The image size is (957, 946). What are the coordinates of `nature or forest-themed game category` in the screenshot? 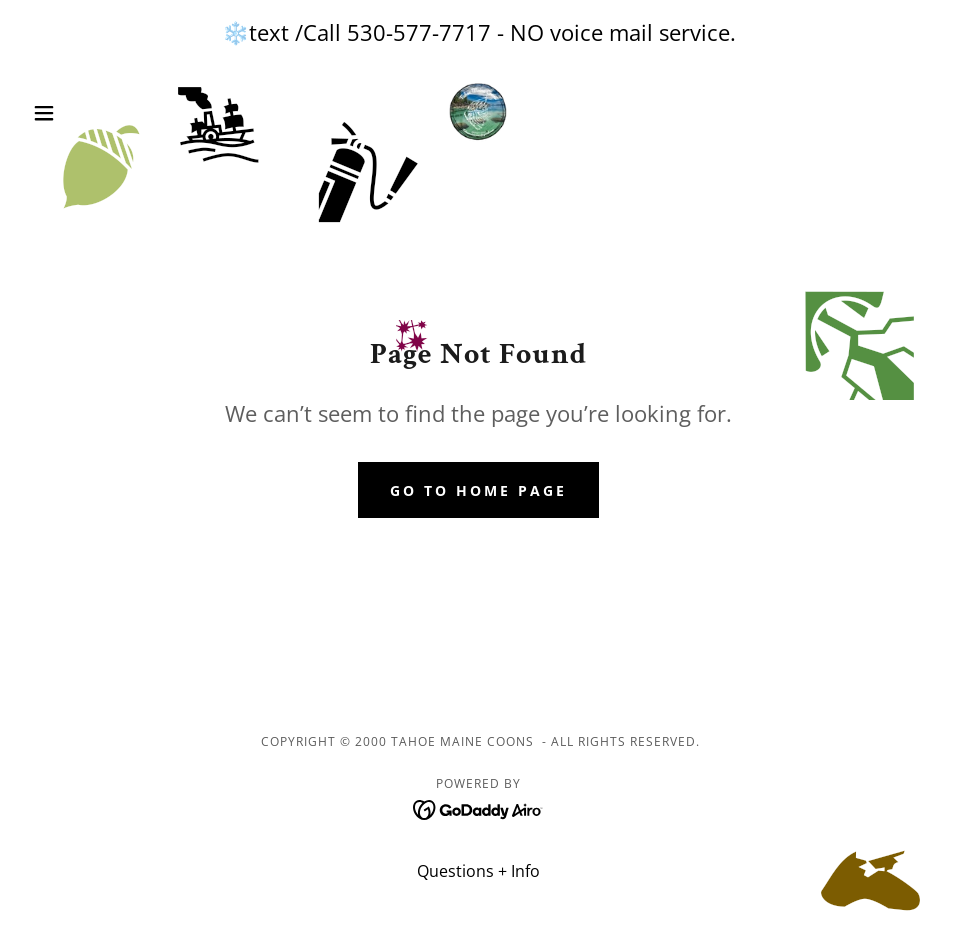 It's located at (100, 167).